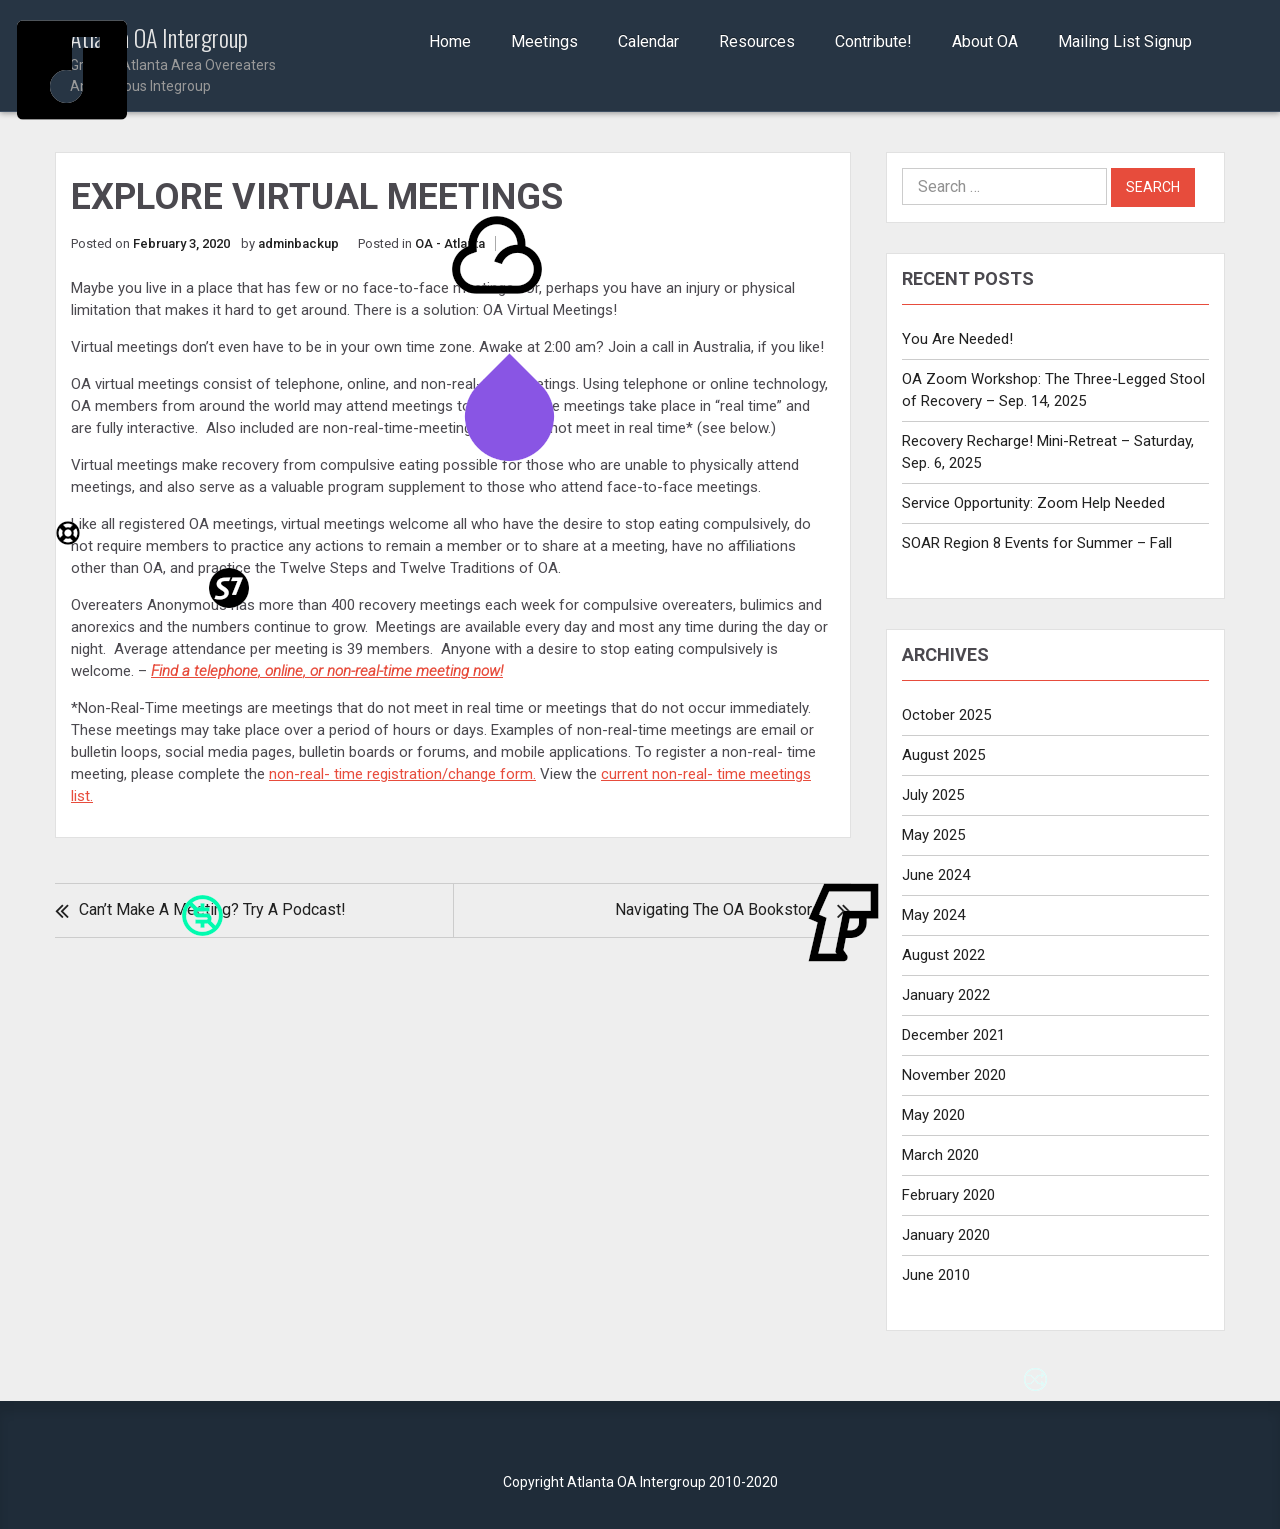 Image resolution: width=1280 pixels, height=1529 pixels. Describe the element at coordinates (68, 533) in the screenshot. I see `access help or support center` at that location.